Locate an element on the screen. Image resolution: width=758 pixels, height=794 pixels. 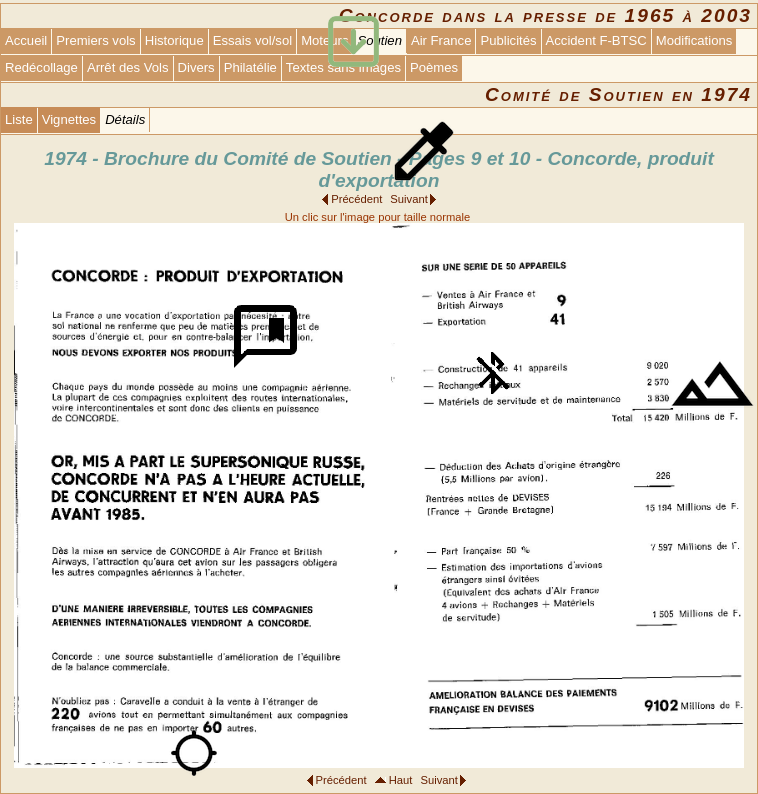
access saved comments or messages is located at coordinates (265, 336).